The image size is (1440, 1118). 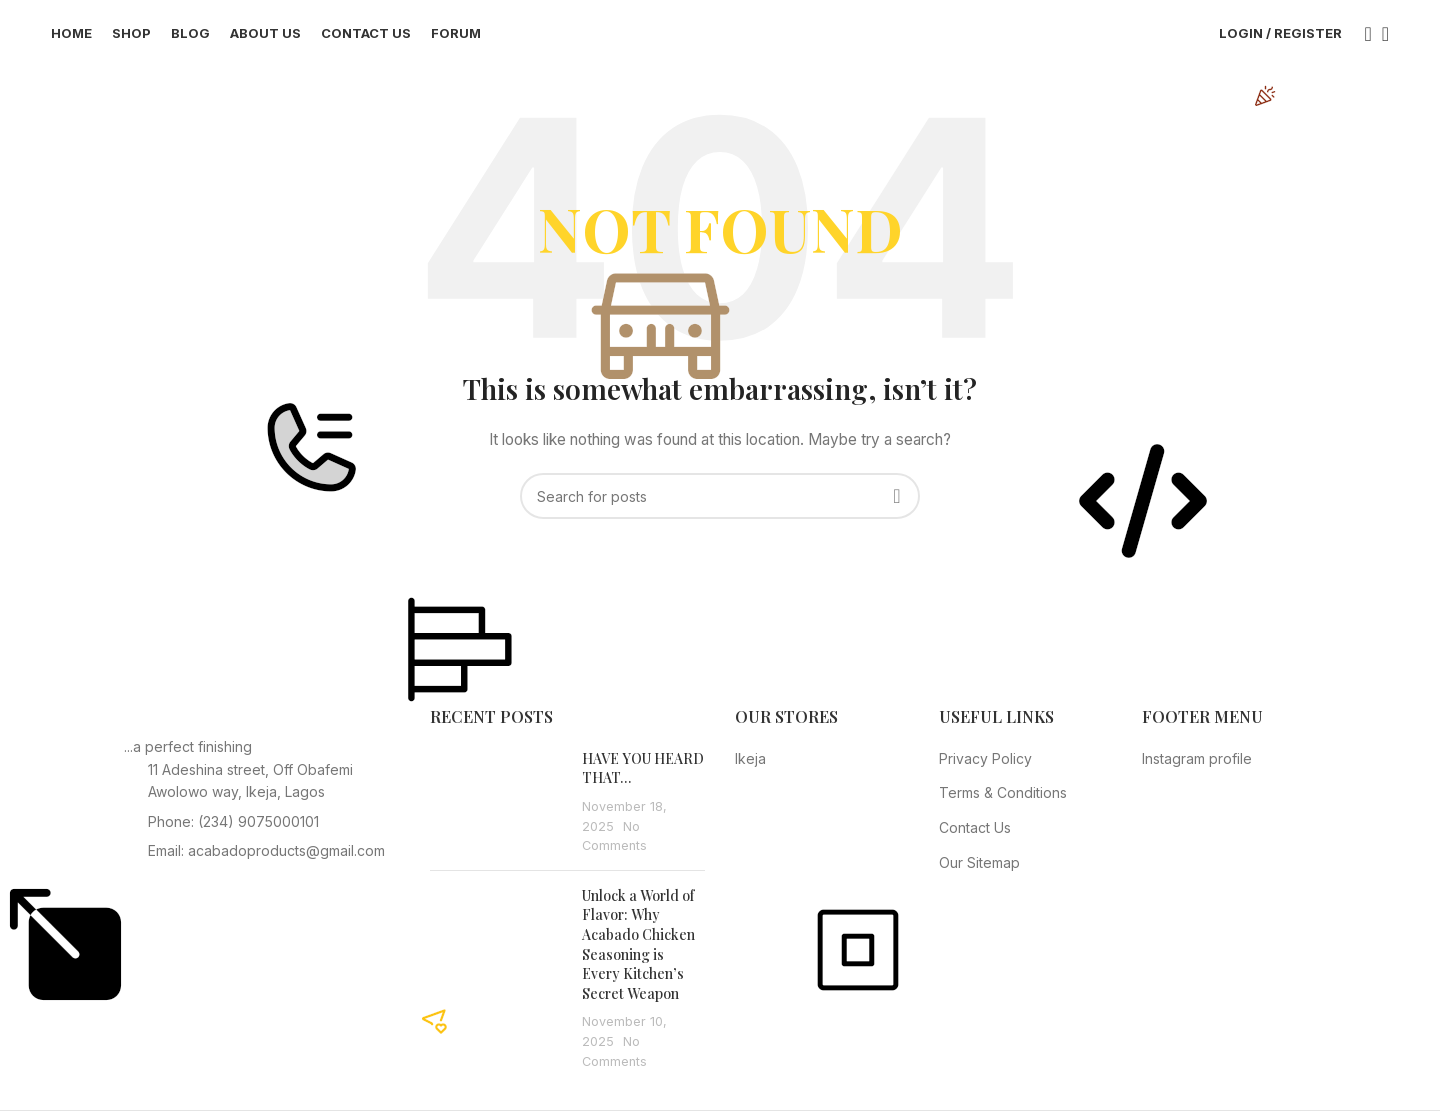 I want to click on view or edit source code, so click(x=1143, y=501).